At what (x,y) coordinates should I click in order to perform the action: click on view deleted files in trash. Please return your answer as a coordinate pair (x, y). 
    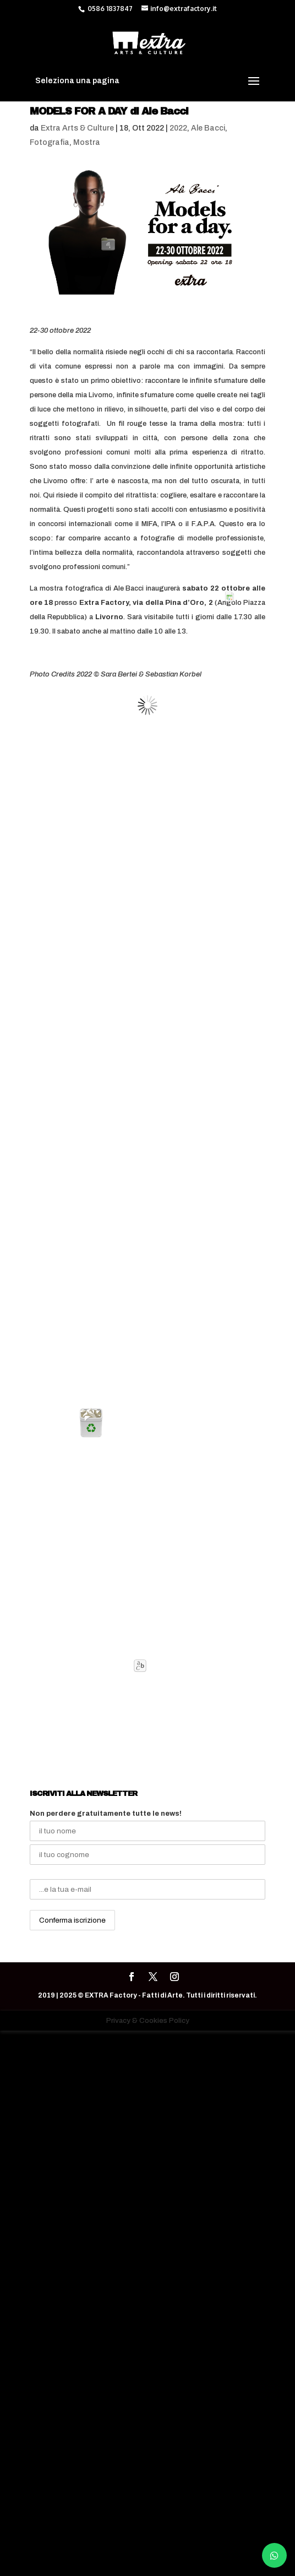
    Looking at the image, I should click on (91, 1422).